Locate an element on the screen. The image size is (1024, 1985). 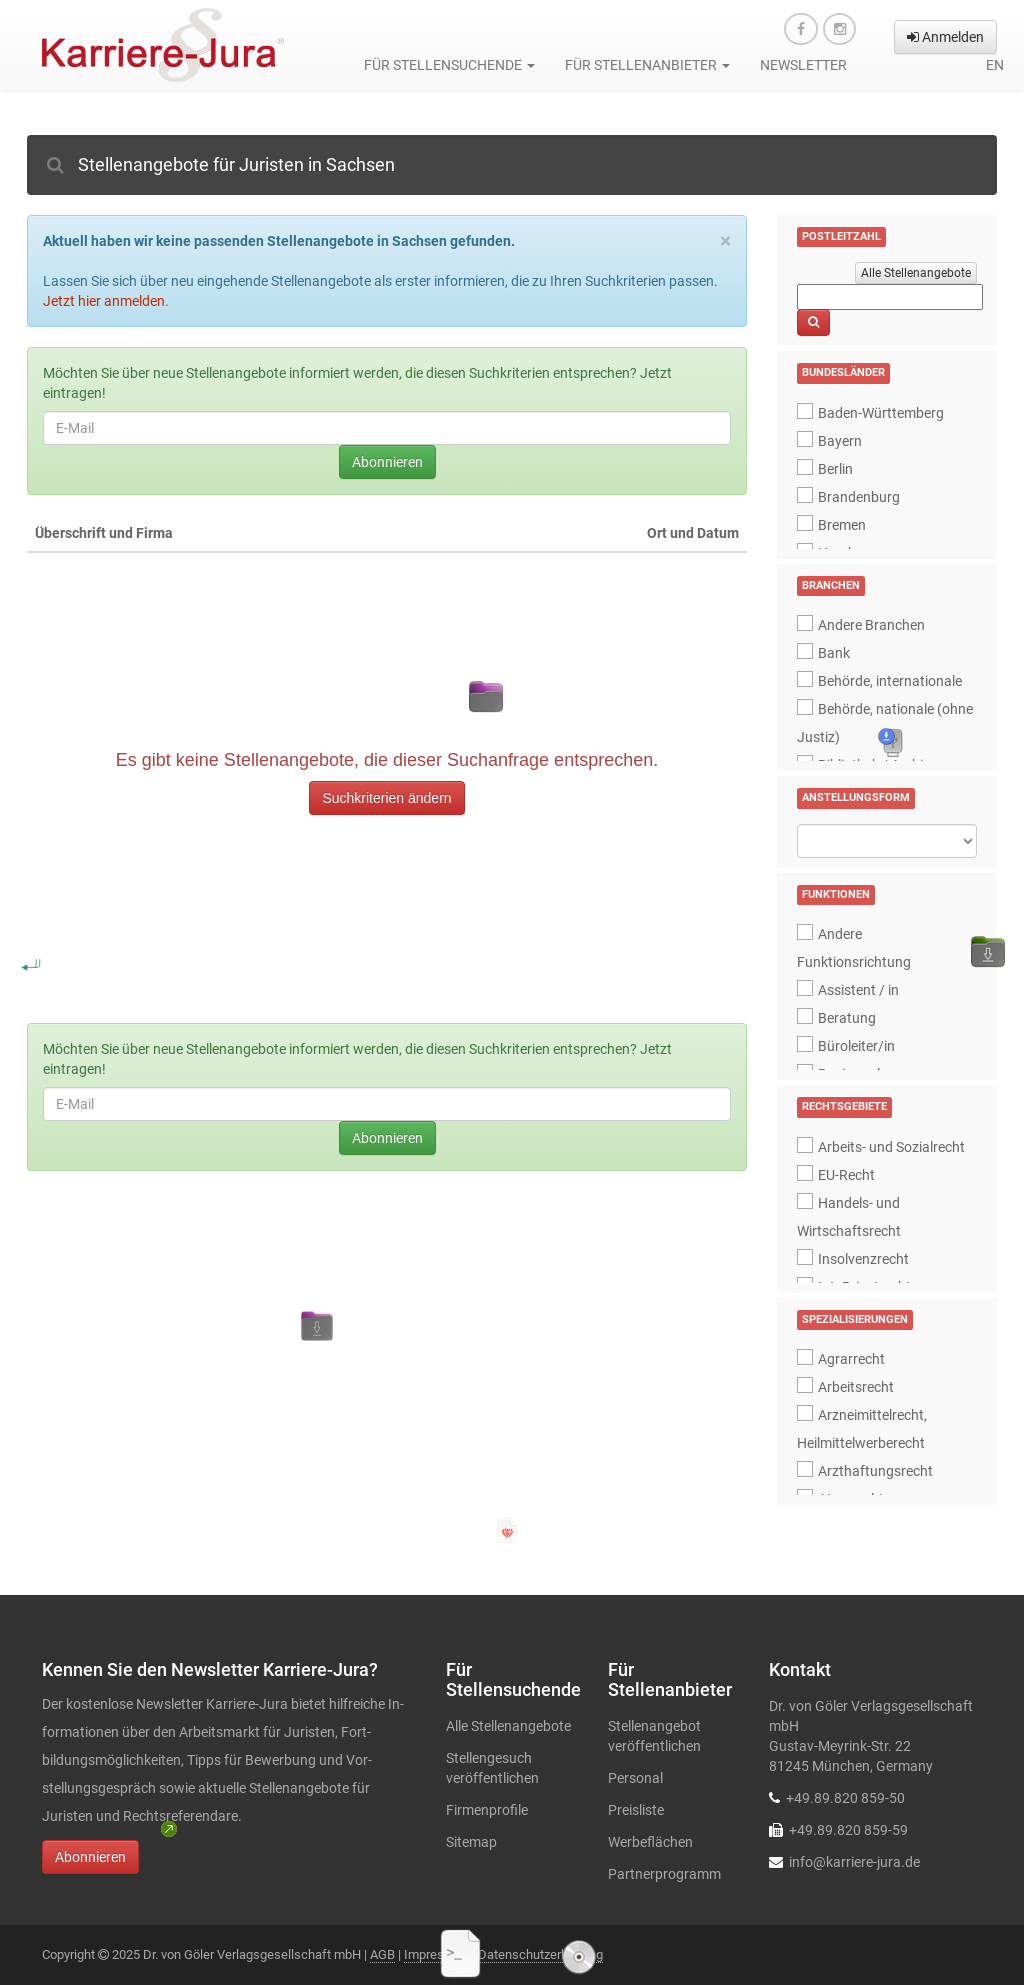
access CD/DVD drive is located at coordinates (579, 1957).